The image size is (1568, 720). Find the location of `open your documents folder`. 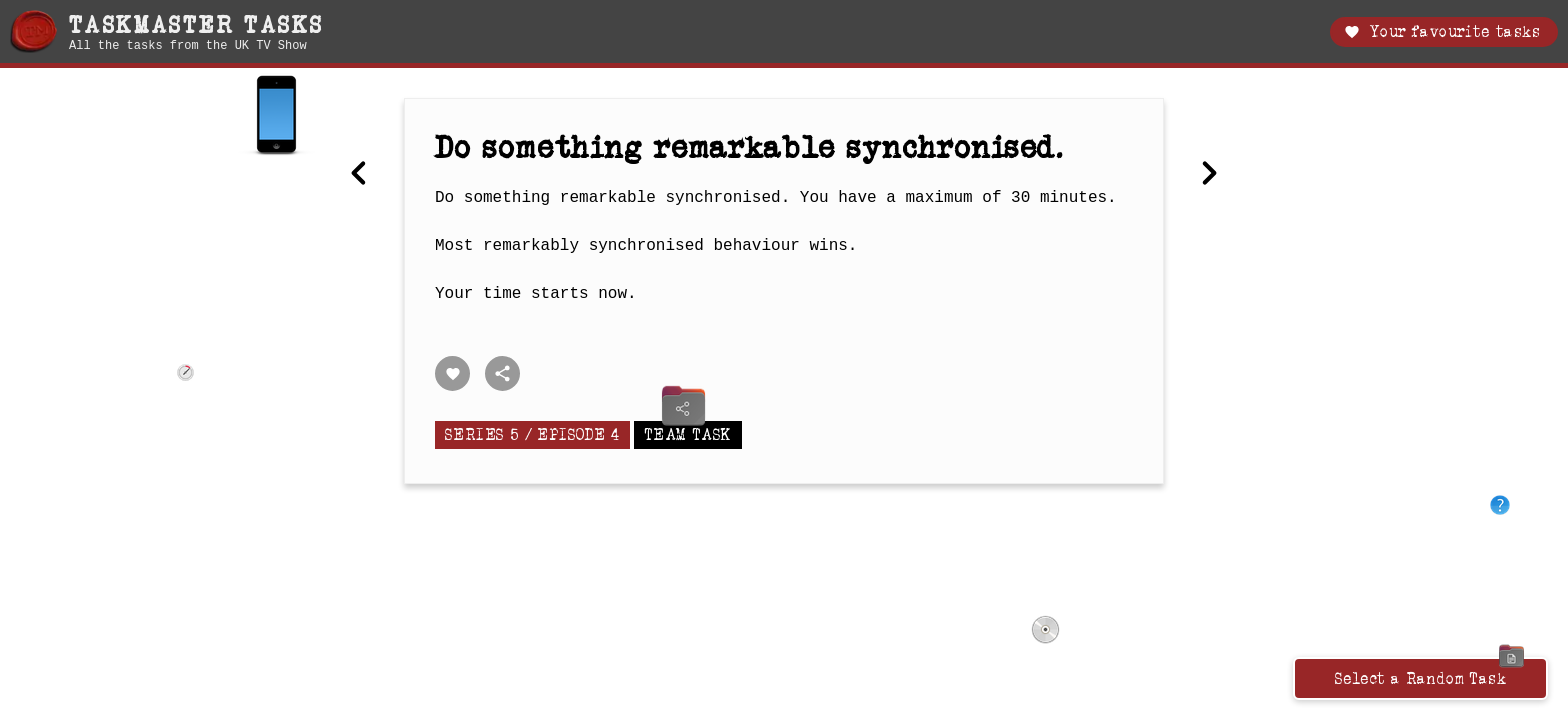

open your documents folder is located at coordinates (1511, 655).